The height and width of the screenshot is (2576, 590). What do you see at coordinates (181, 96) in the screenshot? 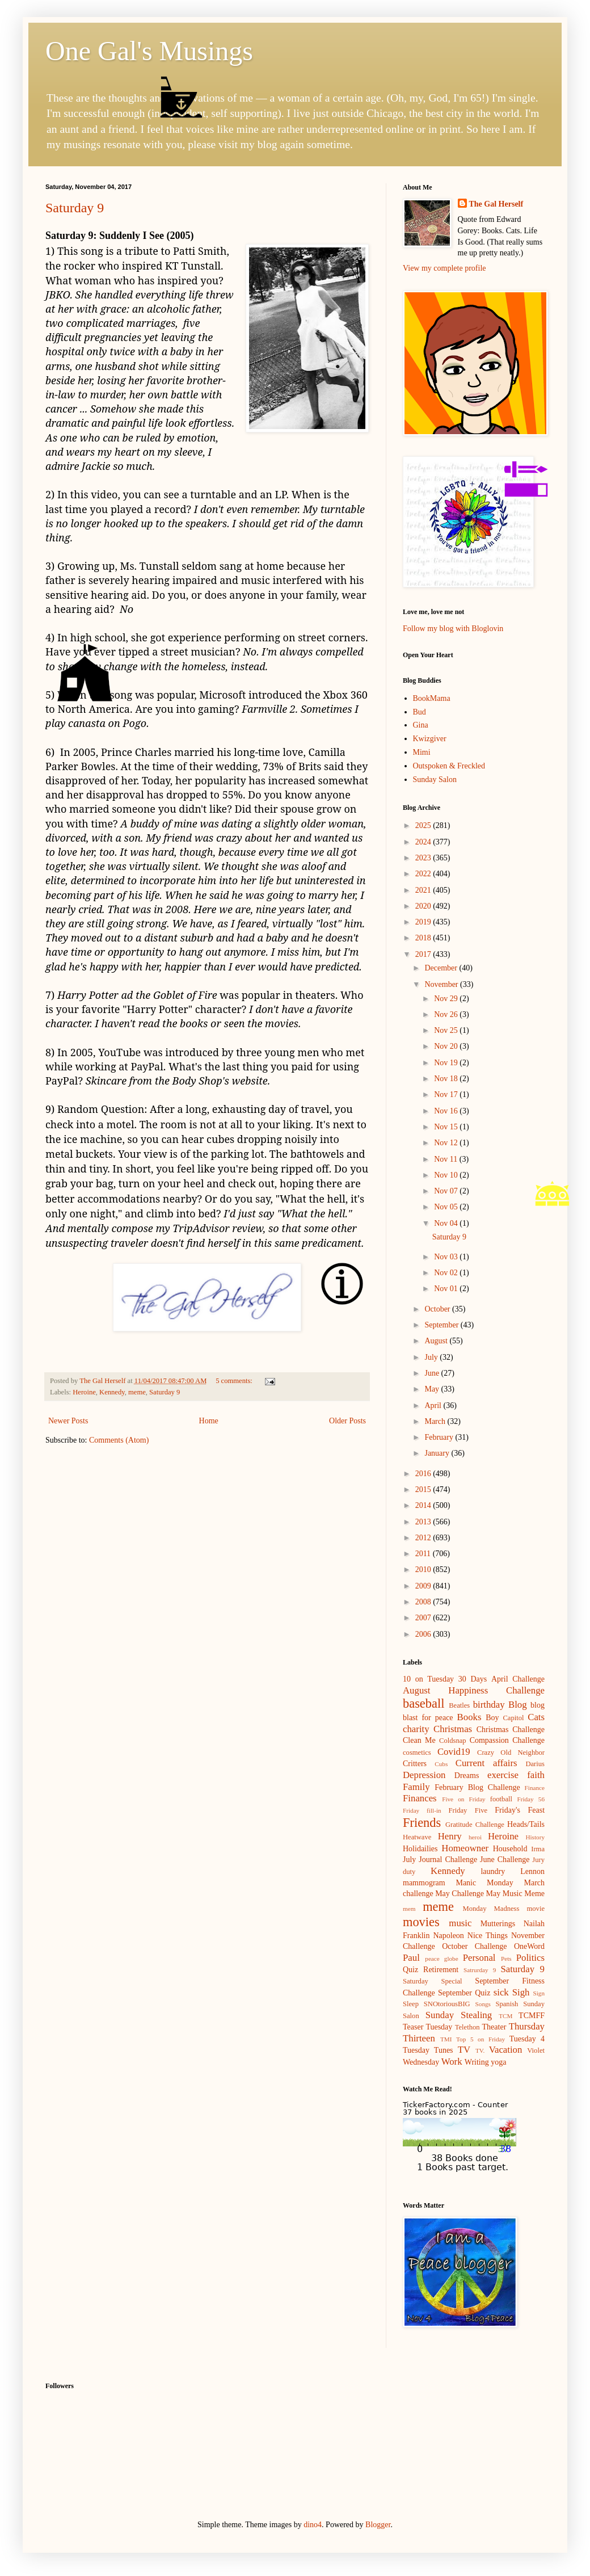
I see `access naval or maritime game features` at bounding box center [181, 96].